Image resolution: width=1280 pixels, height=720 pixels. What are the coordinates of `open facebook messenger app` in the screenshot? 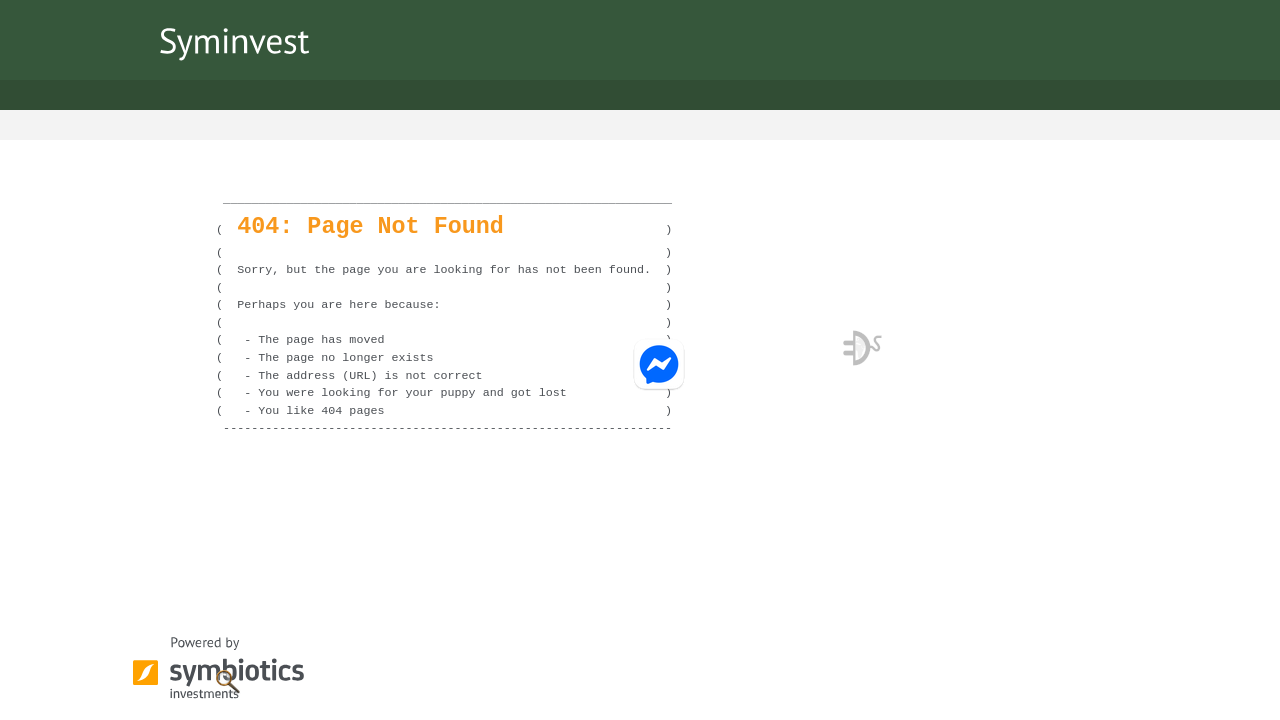 It's located at (659, 364).